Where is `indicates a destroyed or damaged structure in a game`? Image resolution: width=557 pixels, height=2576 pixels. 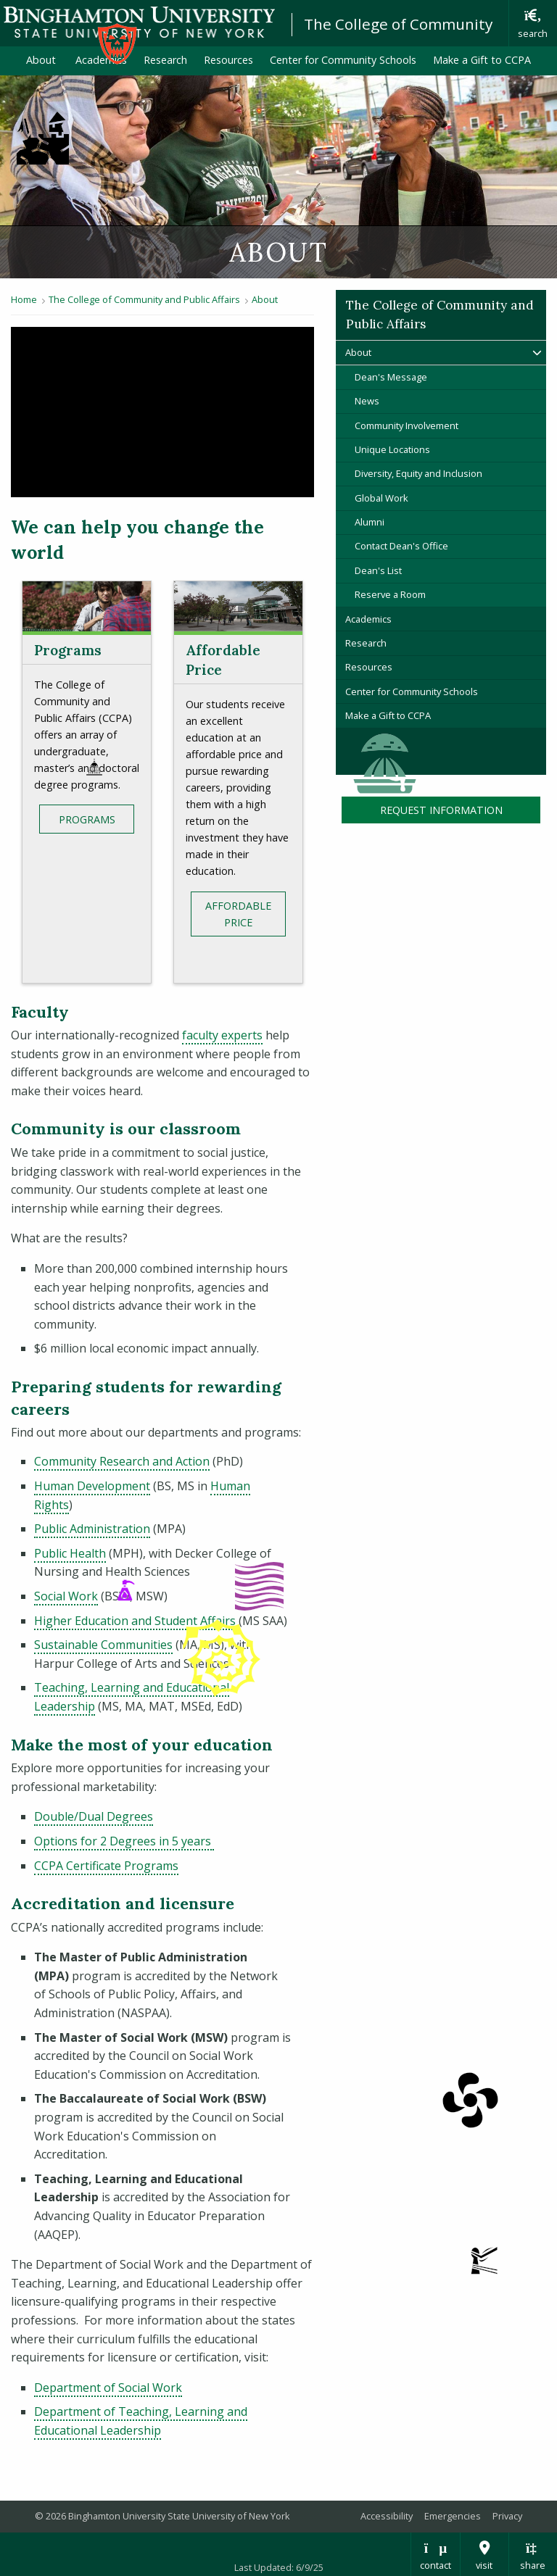
indicates a destroyed or damaged structure in a game is located at coordinates (43, 138).